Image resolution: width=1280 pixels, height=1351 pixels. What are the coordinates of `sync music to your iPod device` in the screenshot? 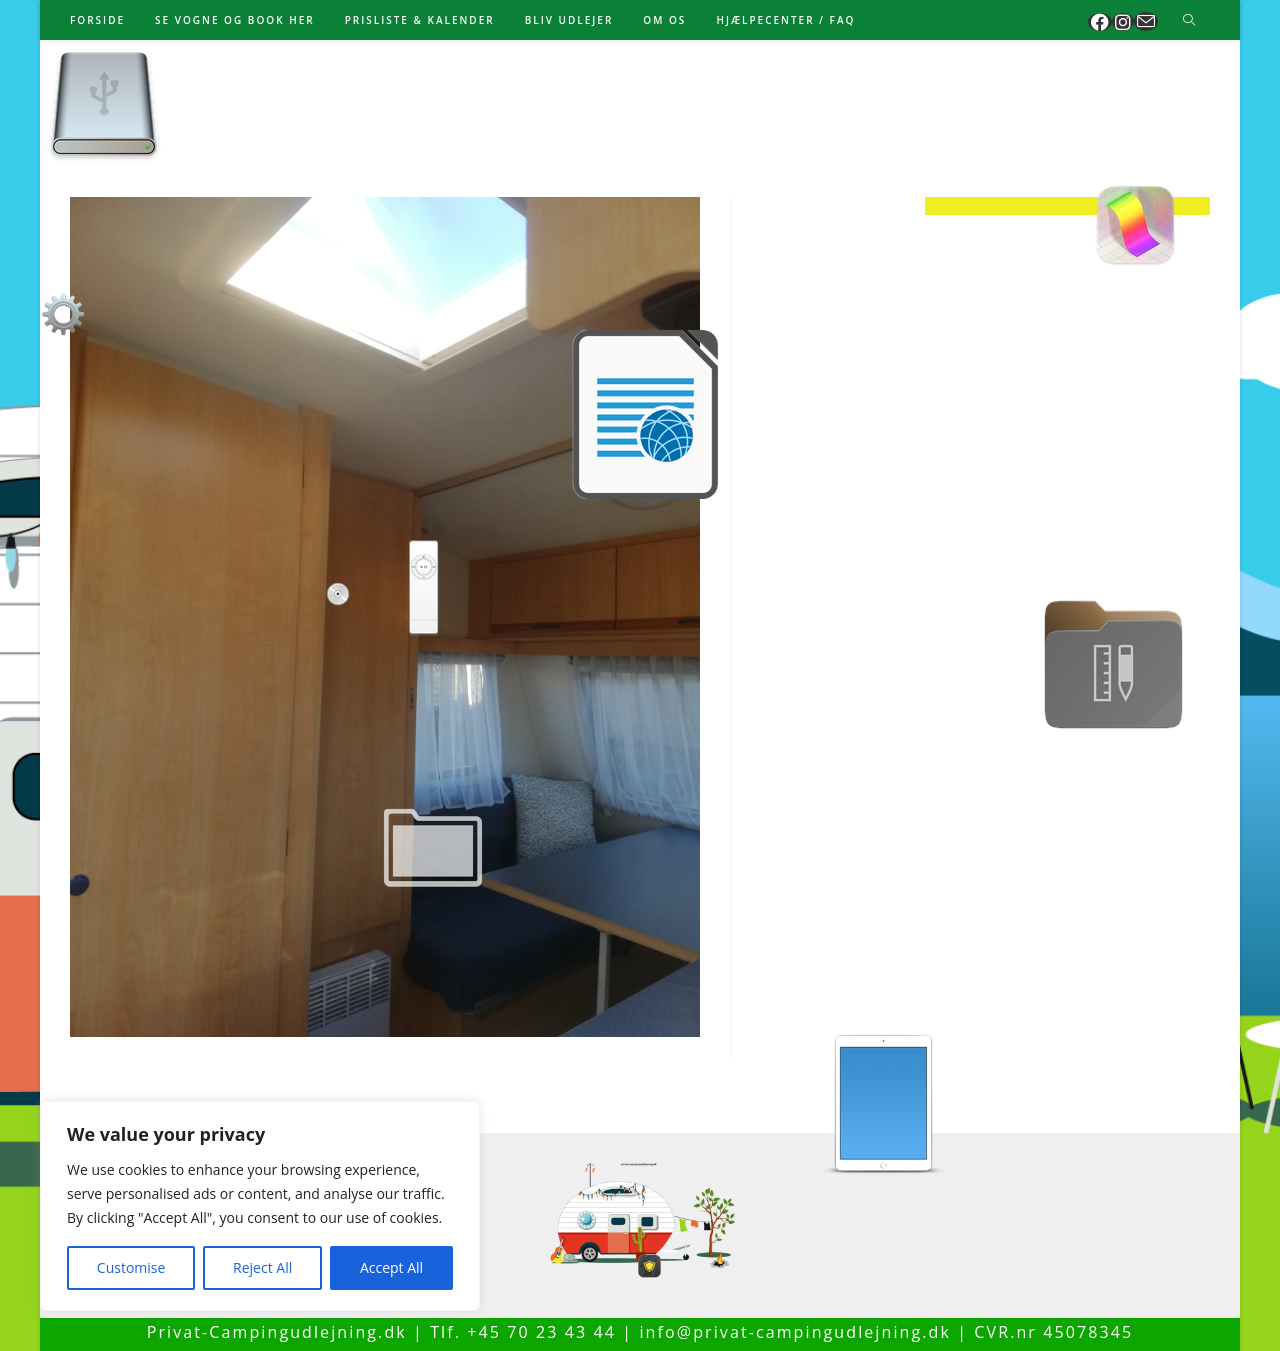 It's located at (423, 588).